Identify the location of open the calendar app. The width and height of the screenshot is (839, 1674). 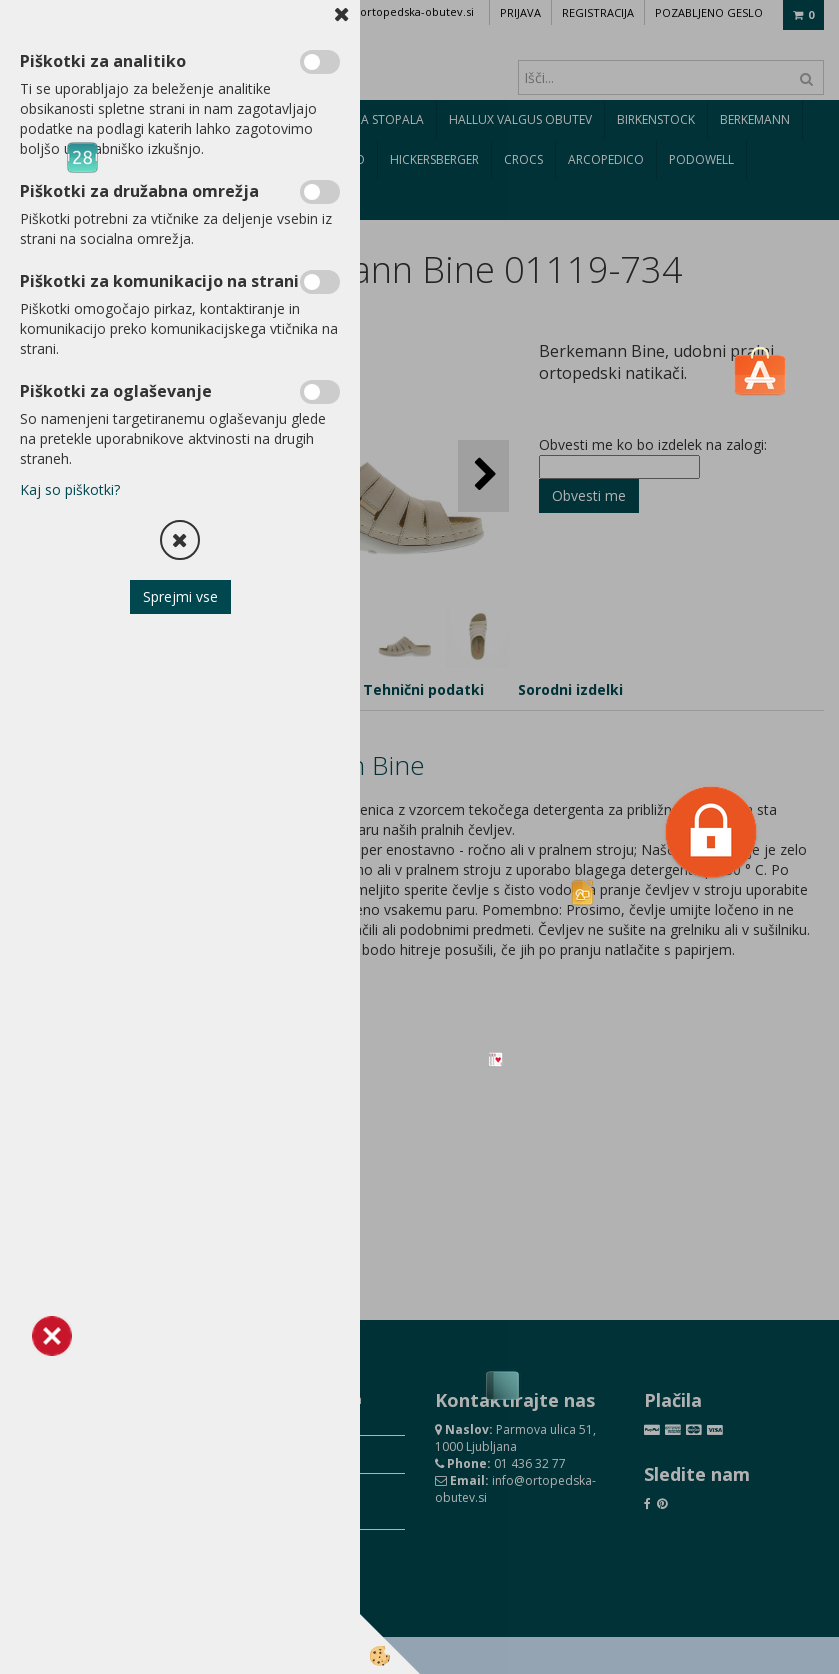
(82, 157).